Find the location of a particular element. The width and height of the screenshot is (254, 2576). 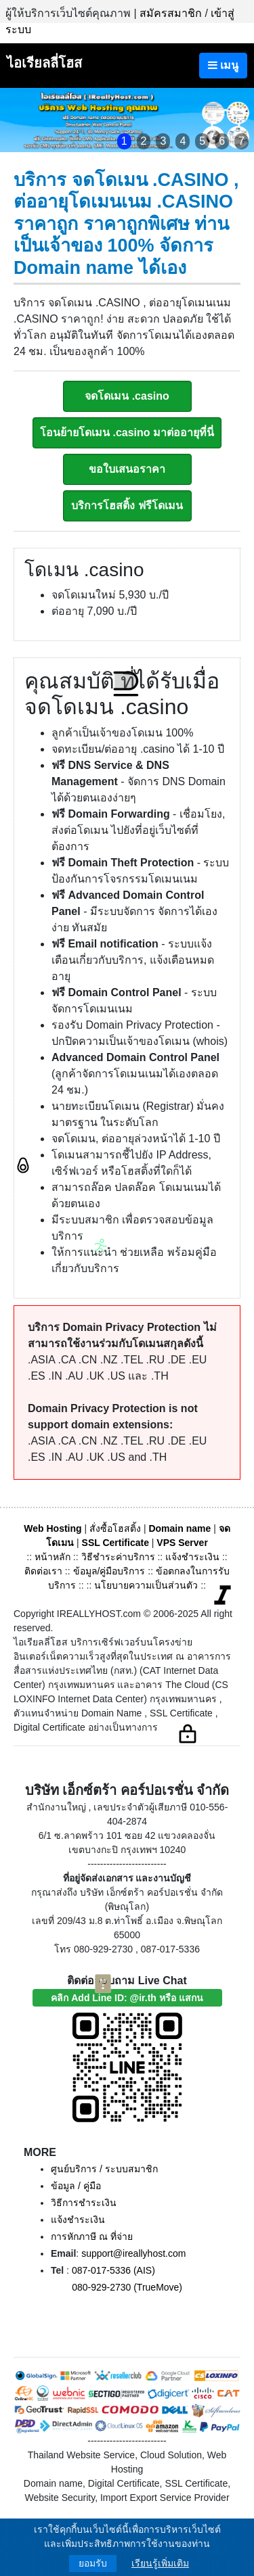

browse healthy food or recipe options is located at coordinates (23, 1165).